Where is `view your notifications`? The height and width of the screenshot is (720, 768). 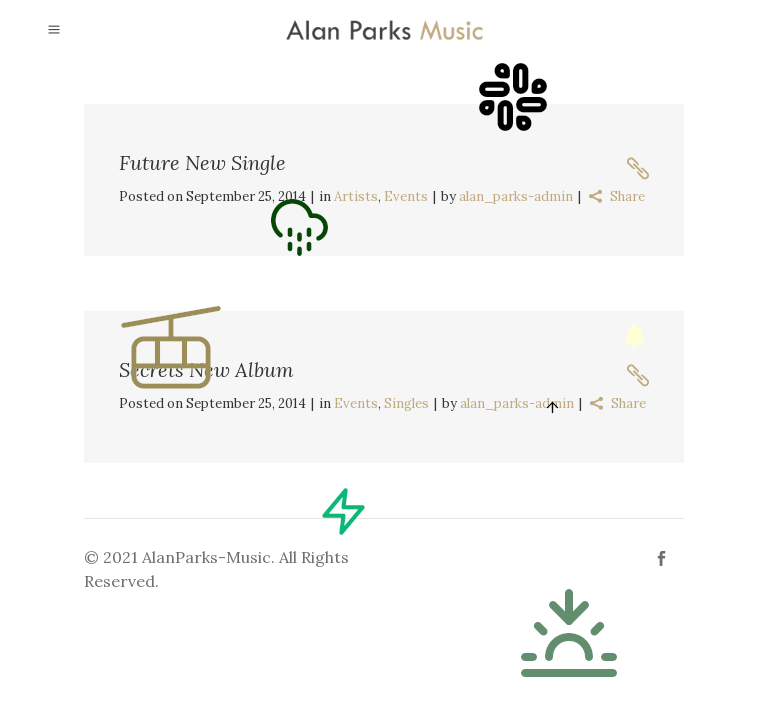
view your notifications is located at coordinates (634, 336).